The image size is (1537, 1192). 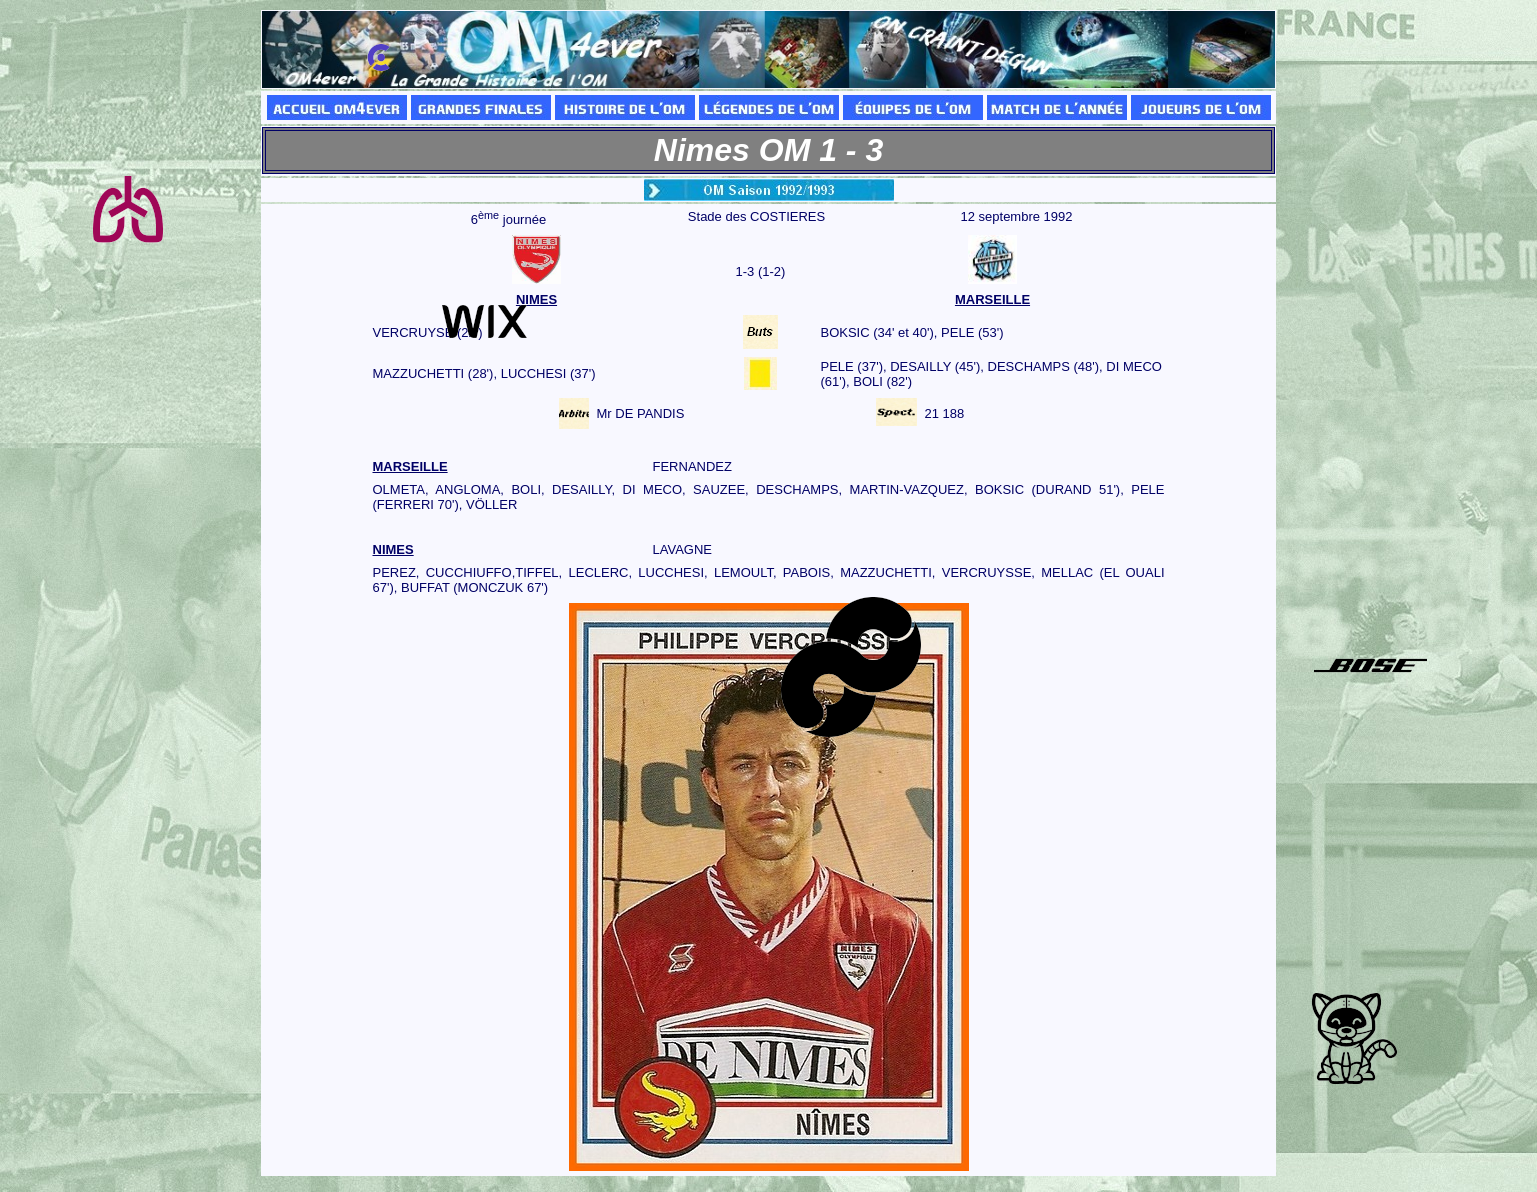 What do you see at coordinates (378, 57) in the screenshot?
I see `clerk authentication service logo` at bounding box center [378, 57].